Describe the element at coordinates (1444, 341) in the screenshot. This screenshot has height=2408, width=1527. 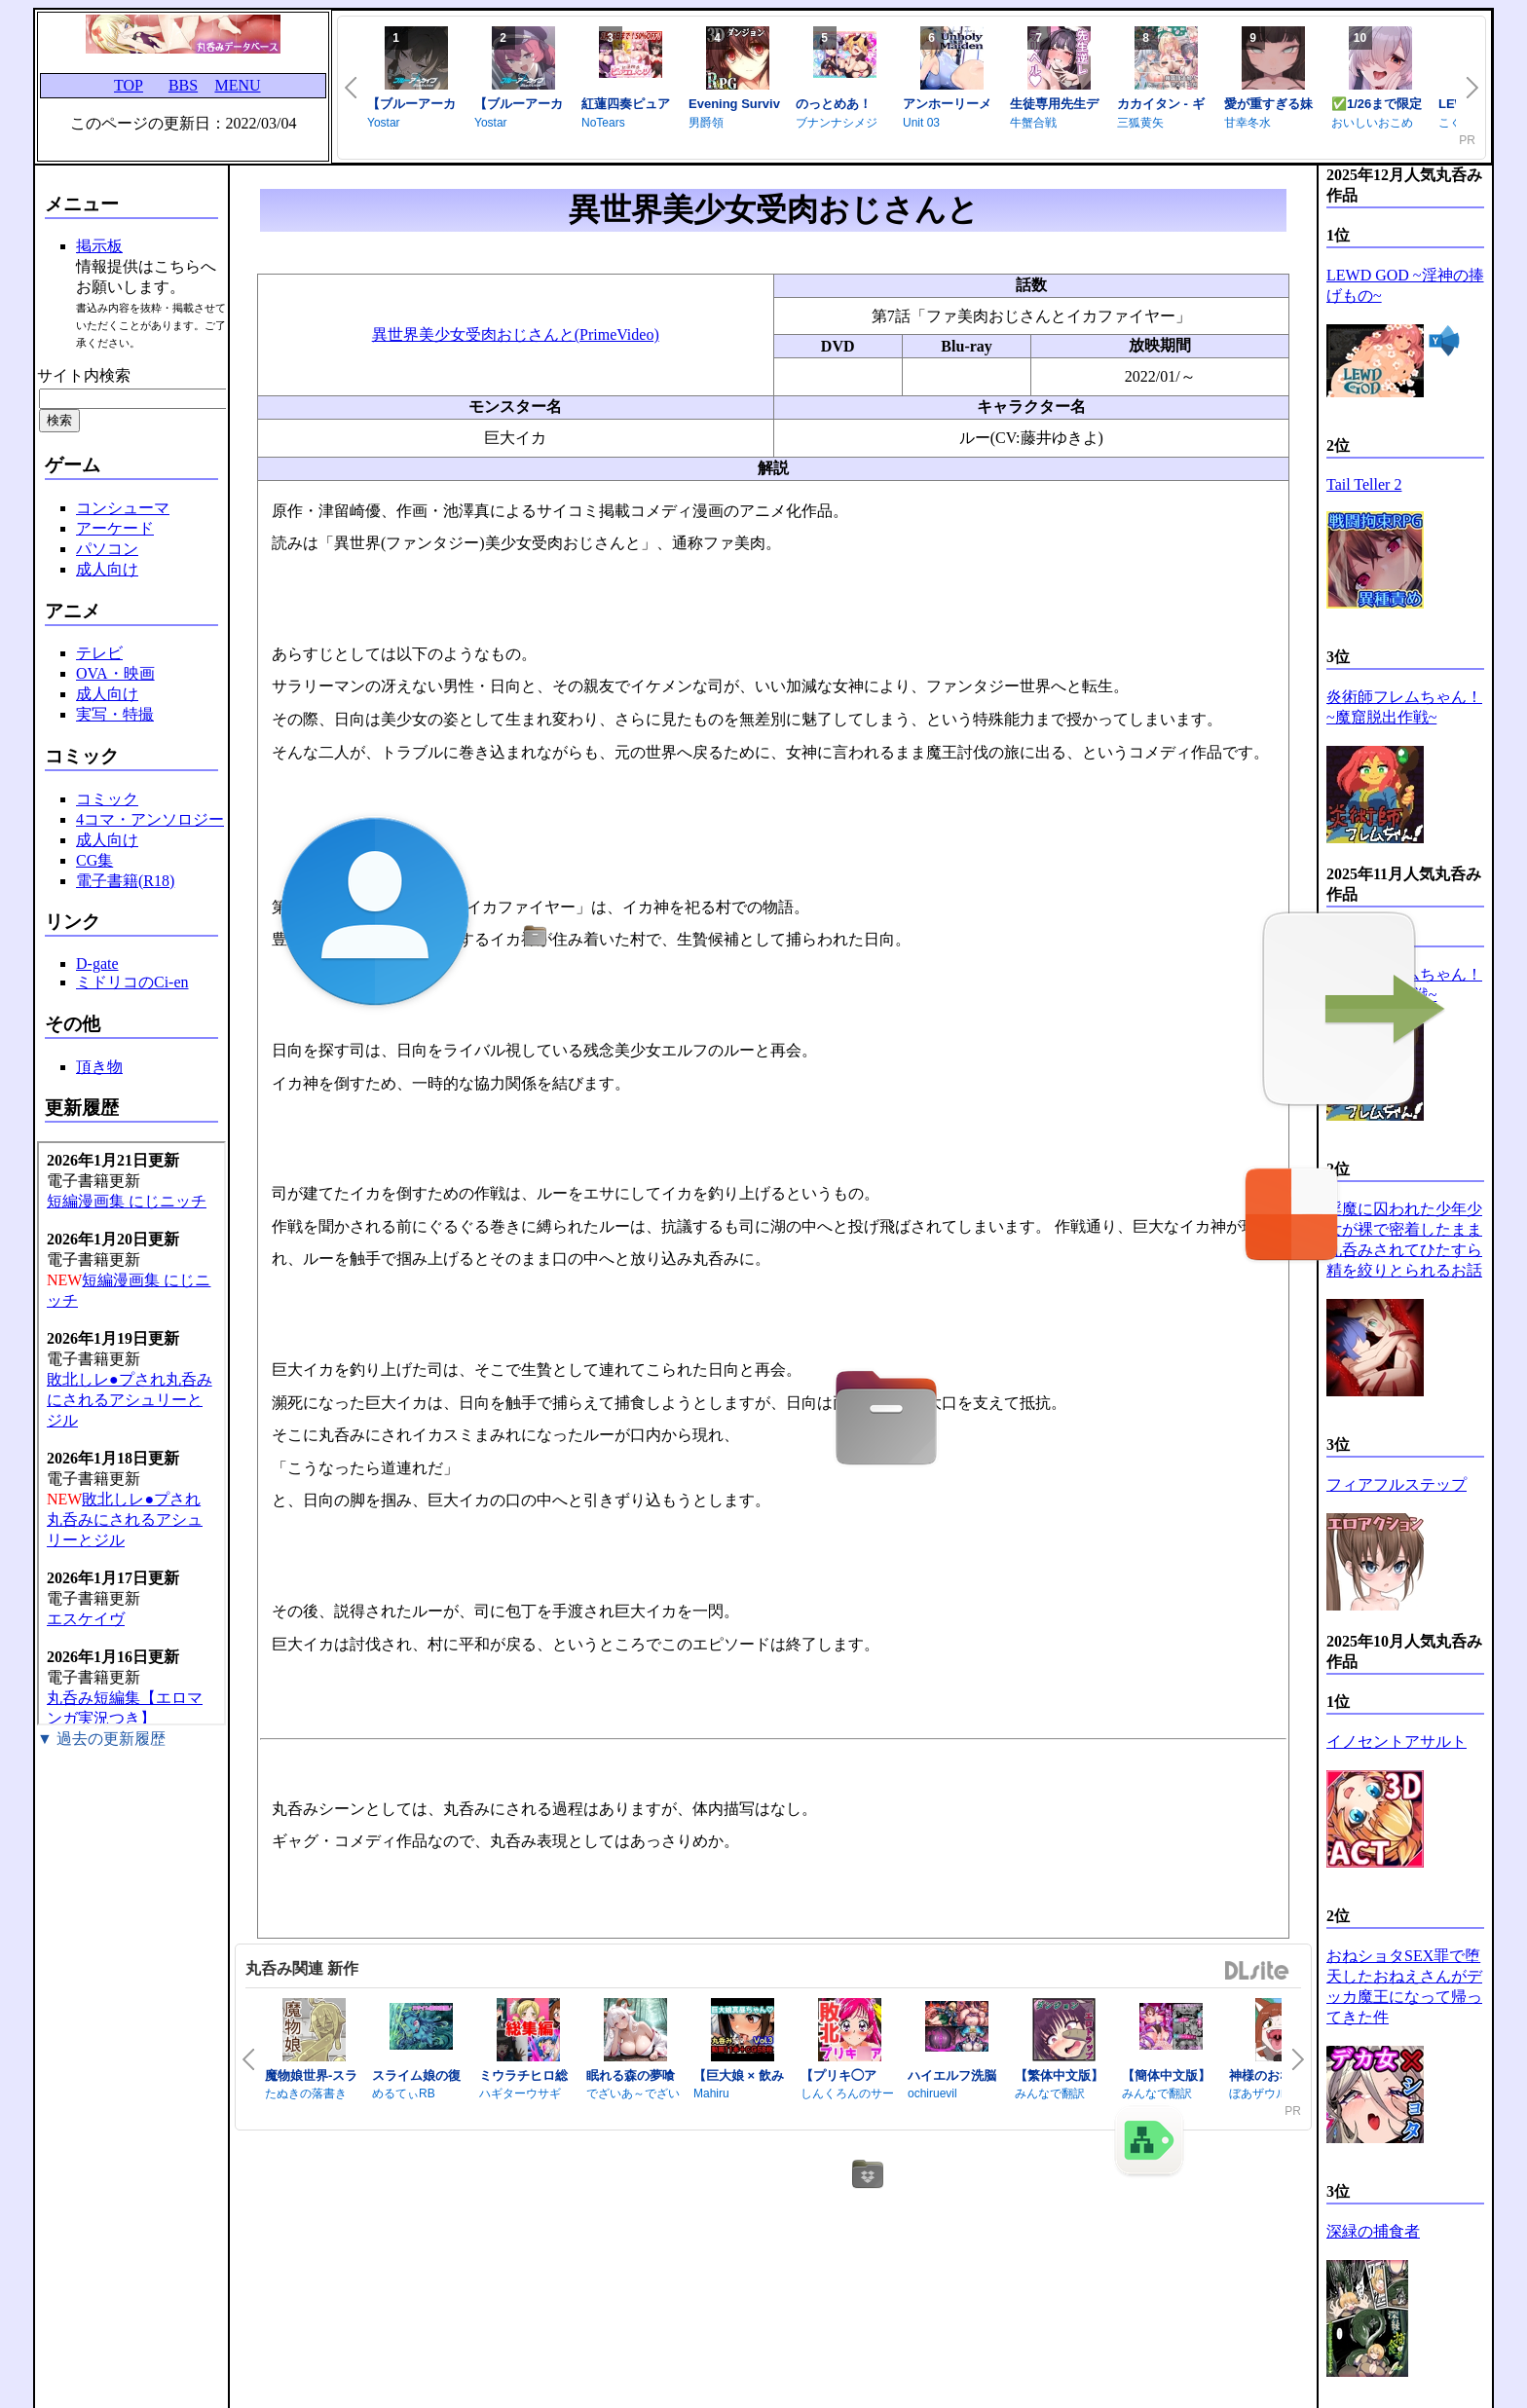
I see `open Microsoft Yammer app` at that location.